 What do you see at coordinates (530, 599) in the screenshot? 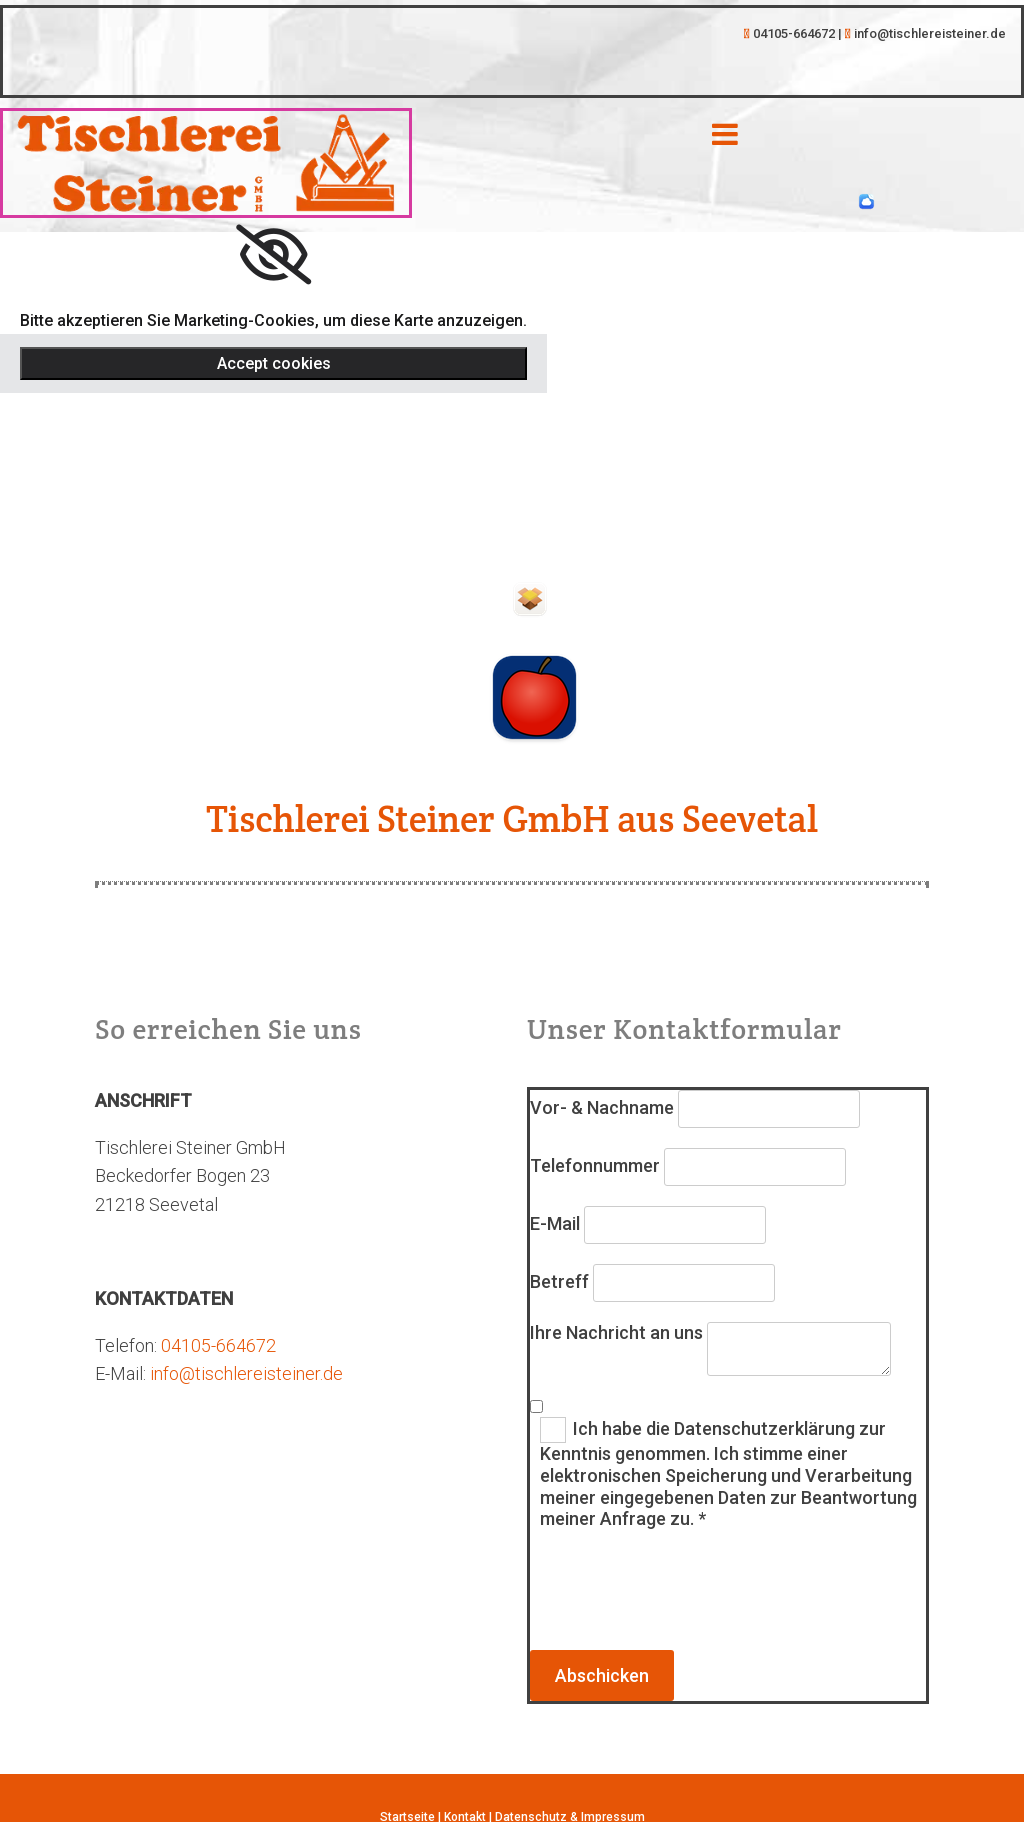
I see `open gdebi package installer` at bounding box center [530, 599].